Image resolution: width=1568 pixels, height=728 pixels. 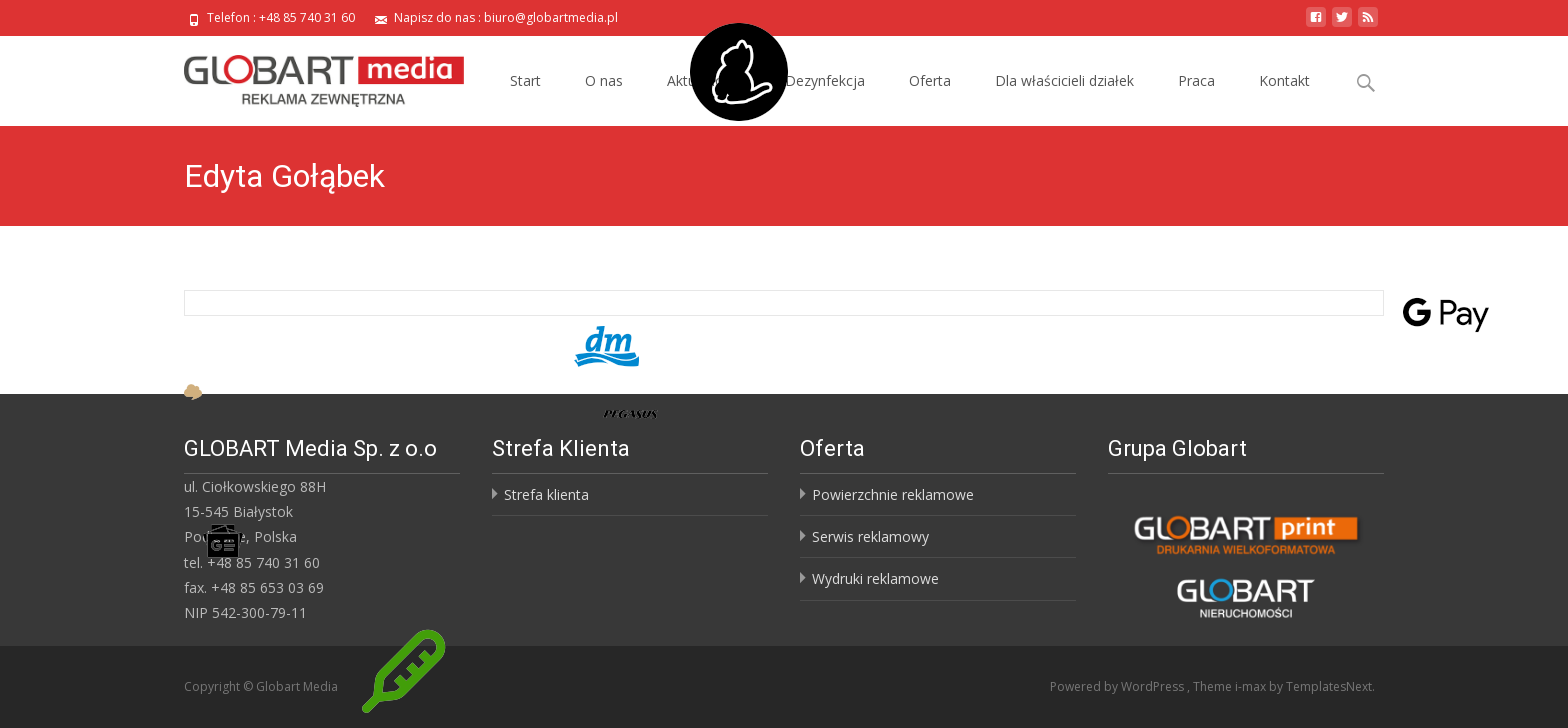 What do you see at coordinates (739, 72) in the screenshot?
I see `yarn package manager logo` at bounding box center [739, 72].